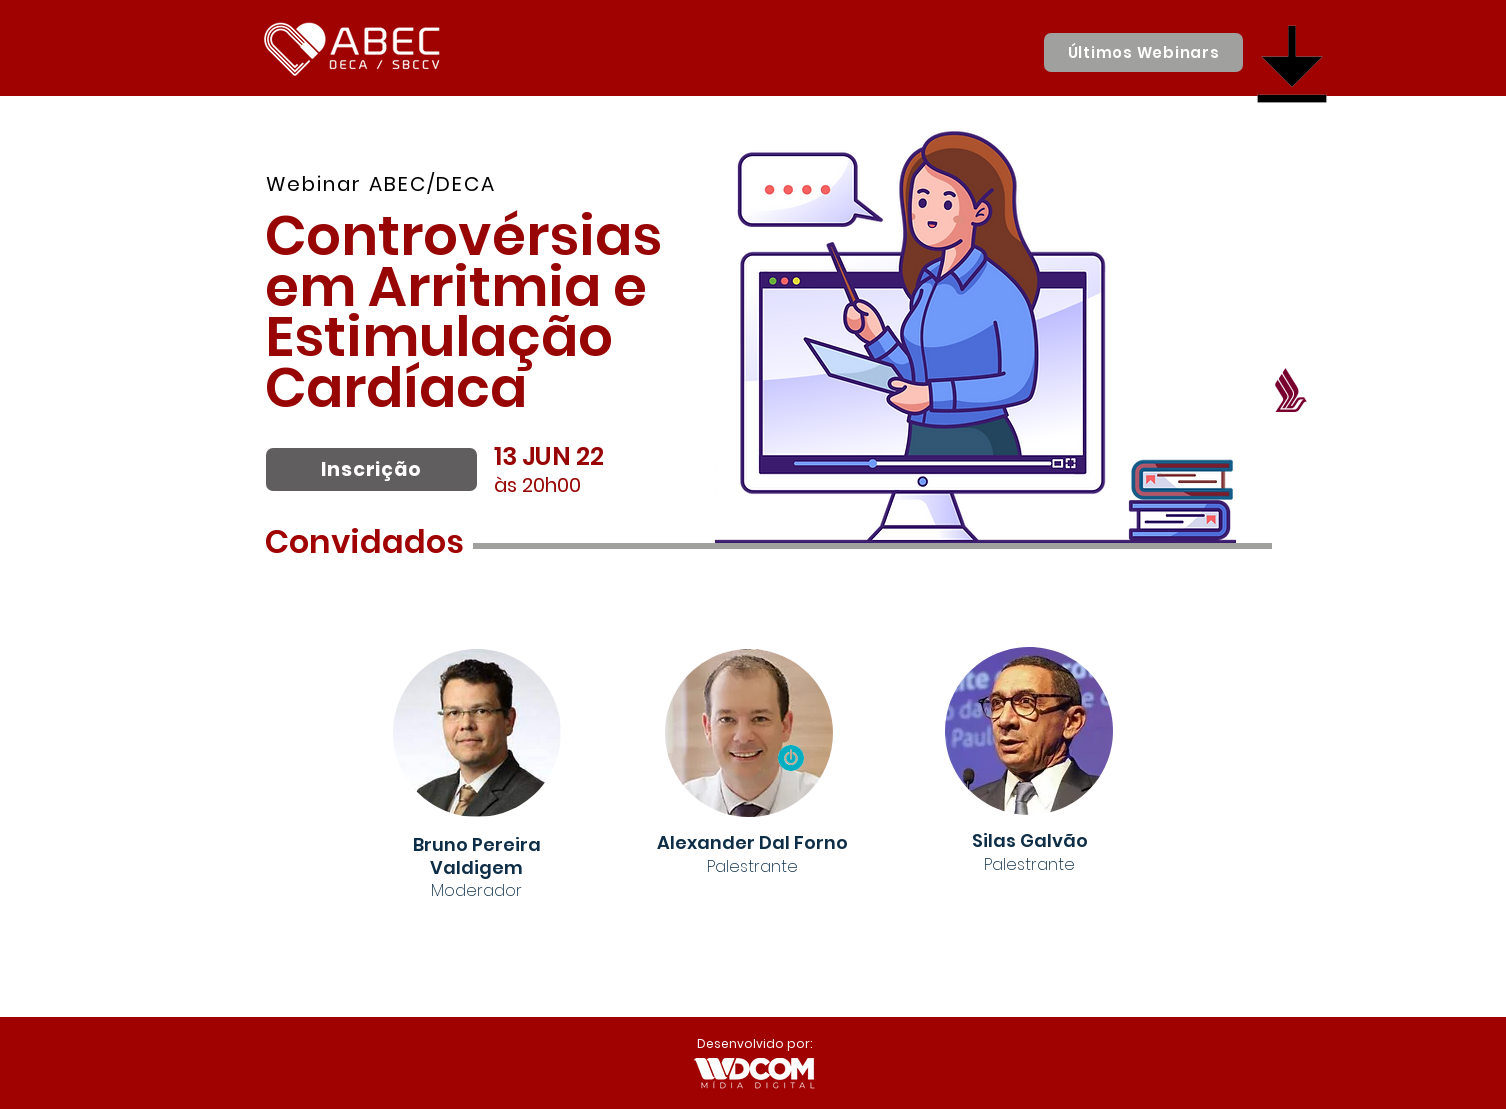  Describe the element at coordinates (791, 758) in the screenshot. I see `open the Toggl Track time tracking app` at that location.